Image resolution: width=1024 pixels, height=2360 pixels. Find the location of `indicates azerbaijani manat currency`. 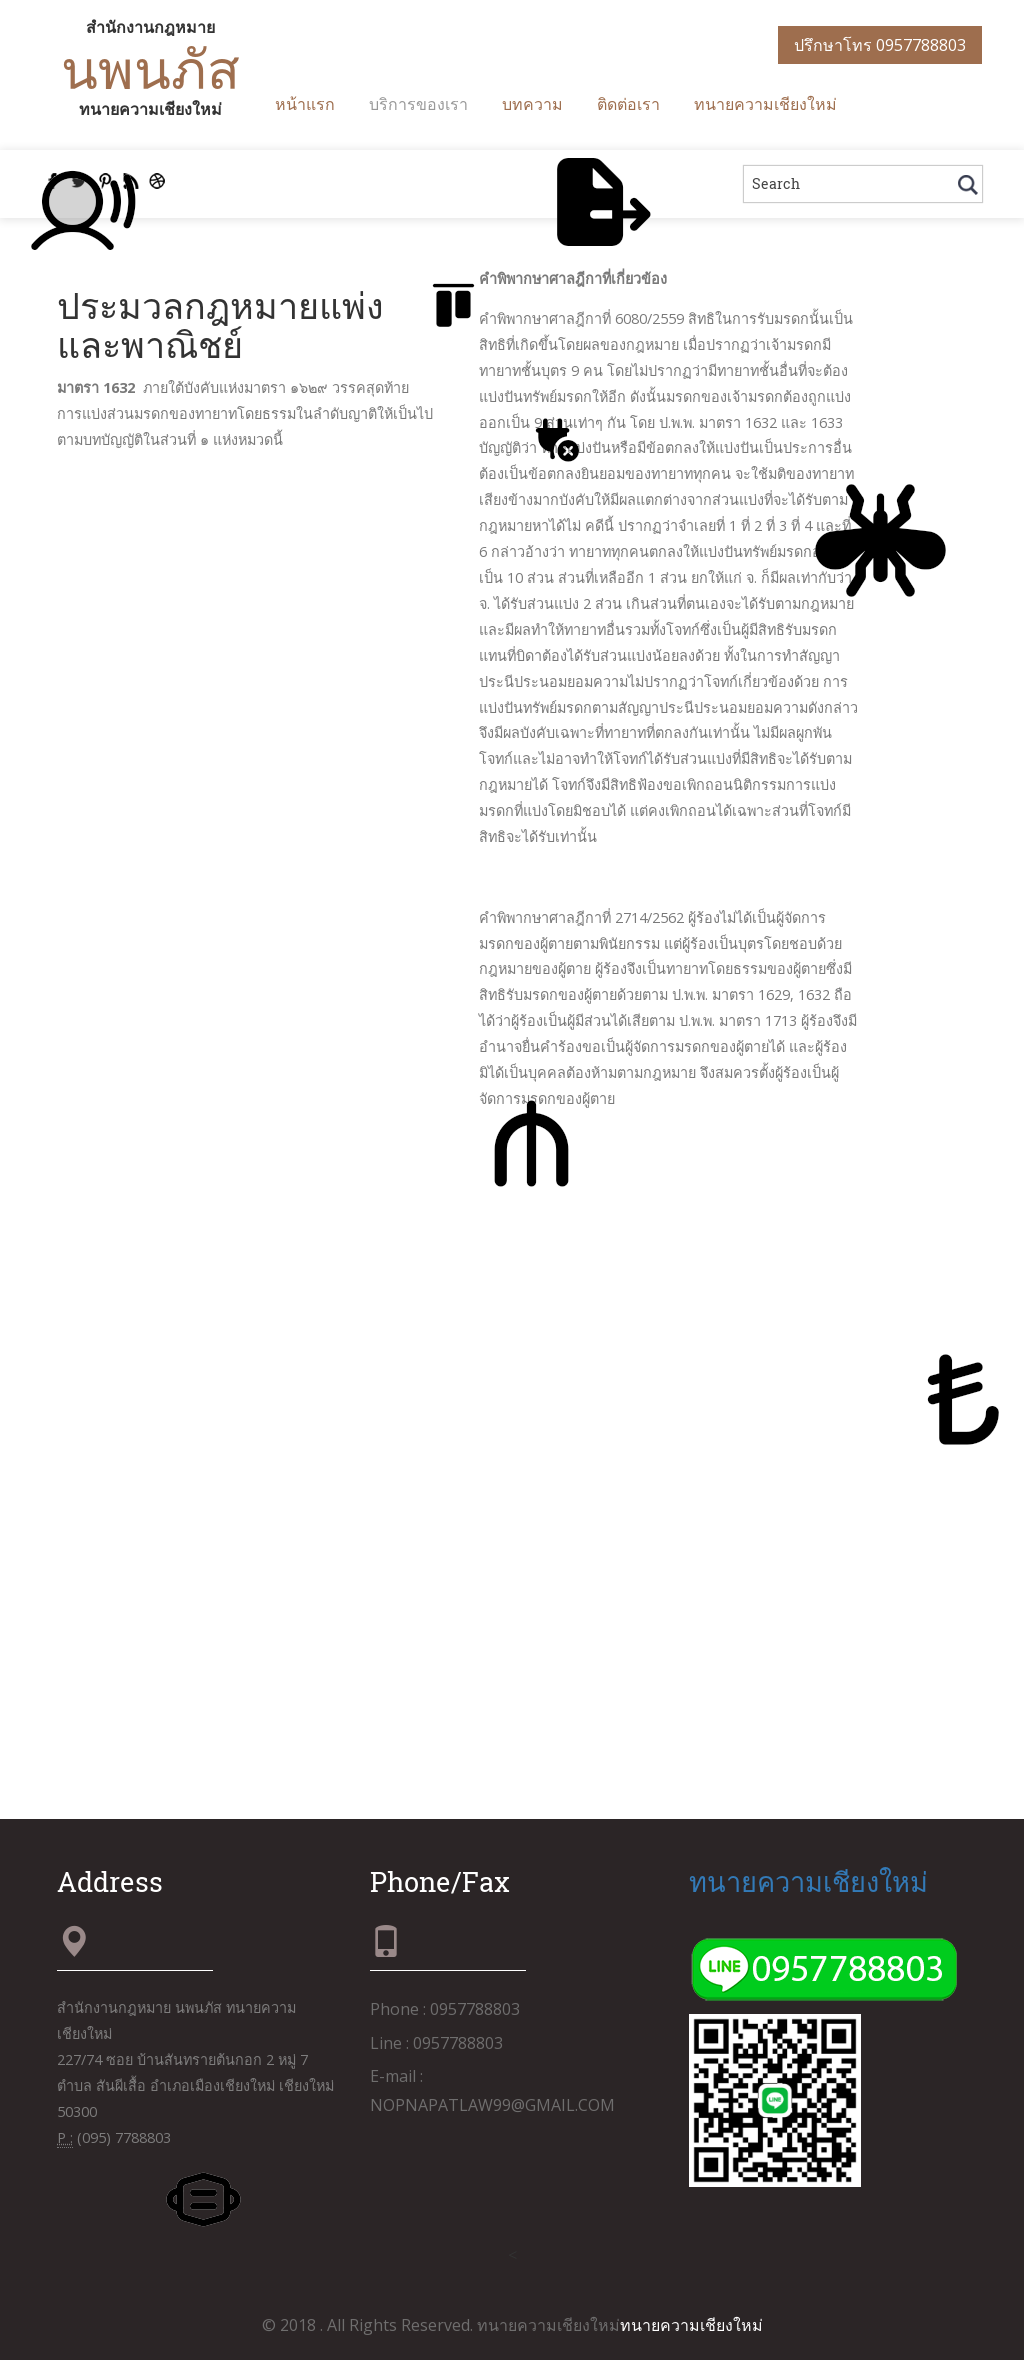

indicates azerbaijani manat currency is located at coordinates (531, 1143).